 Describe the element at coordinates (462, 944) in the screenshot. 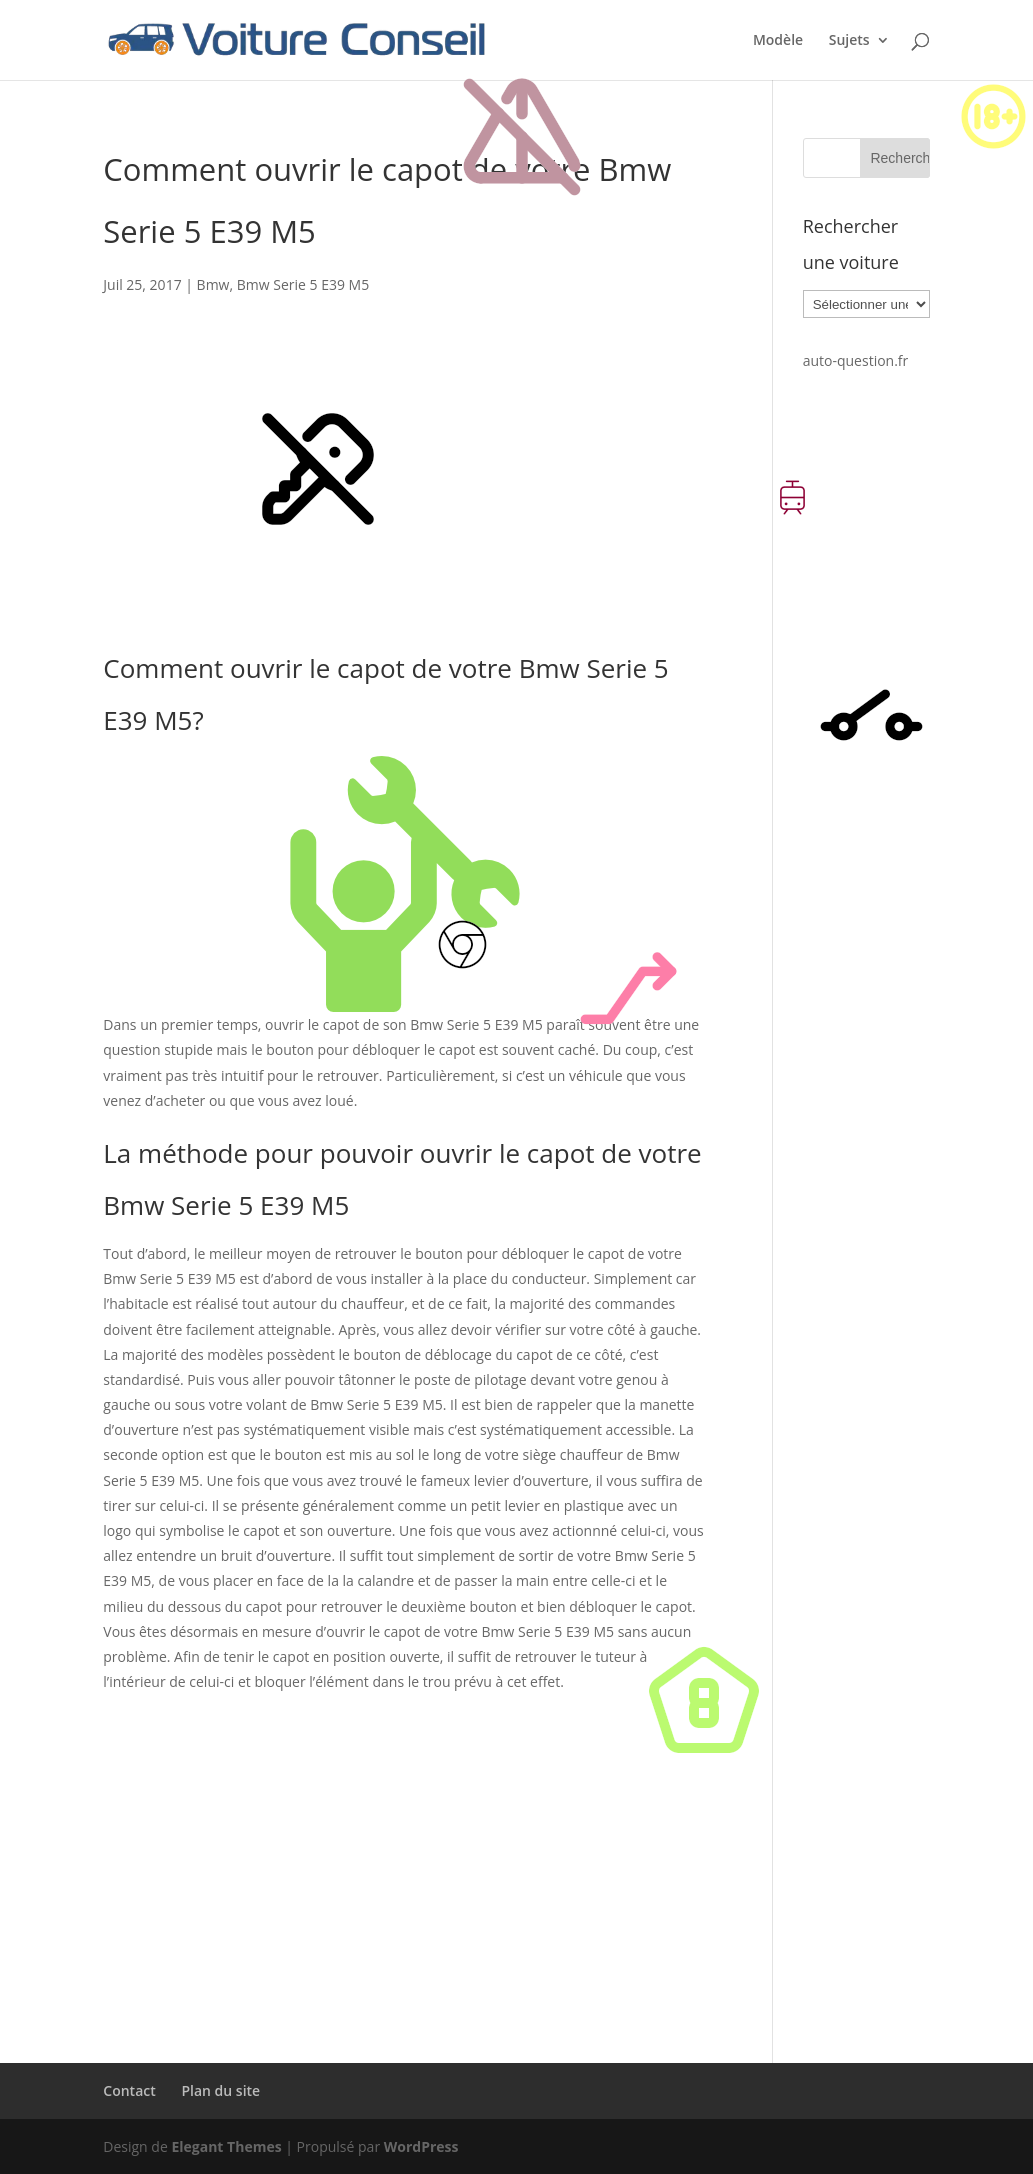

I see `open Google Chrome browser` at that location.